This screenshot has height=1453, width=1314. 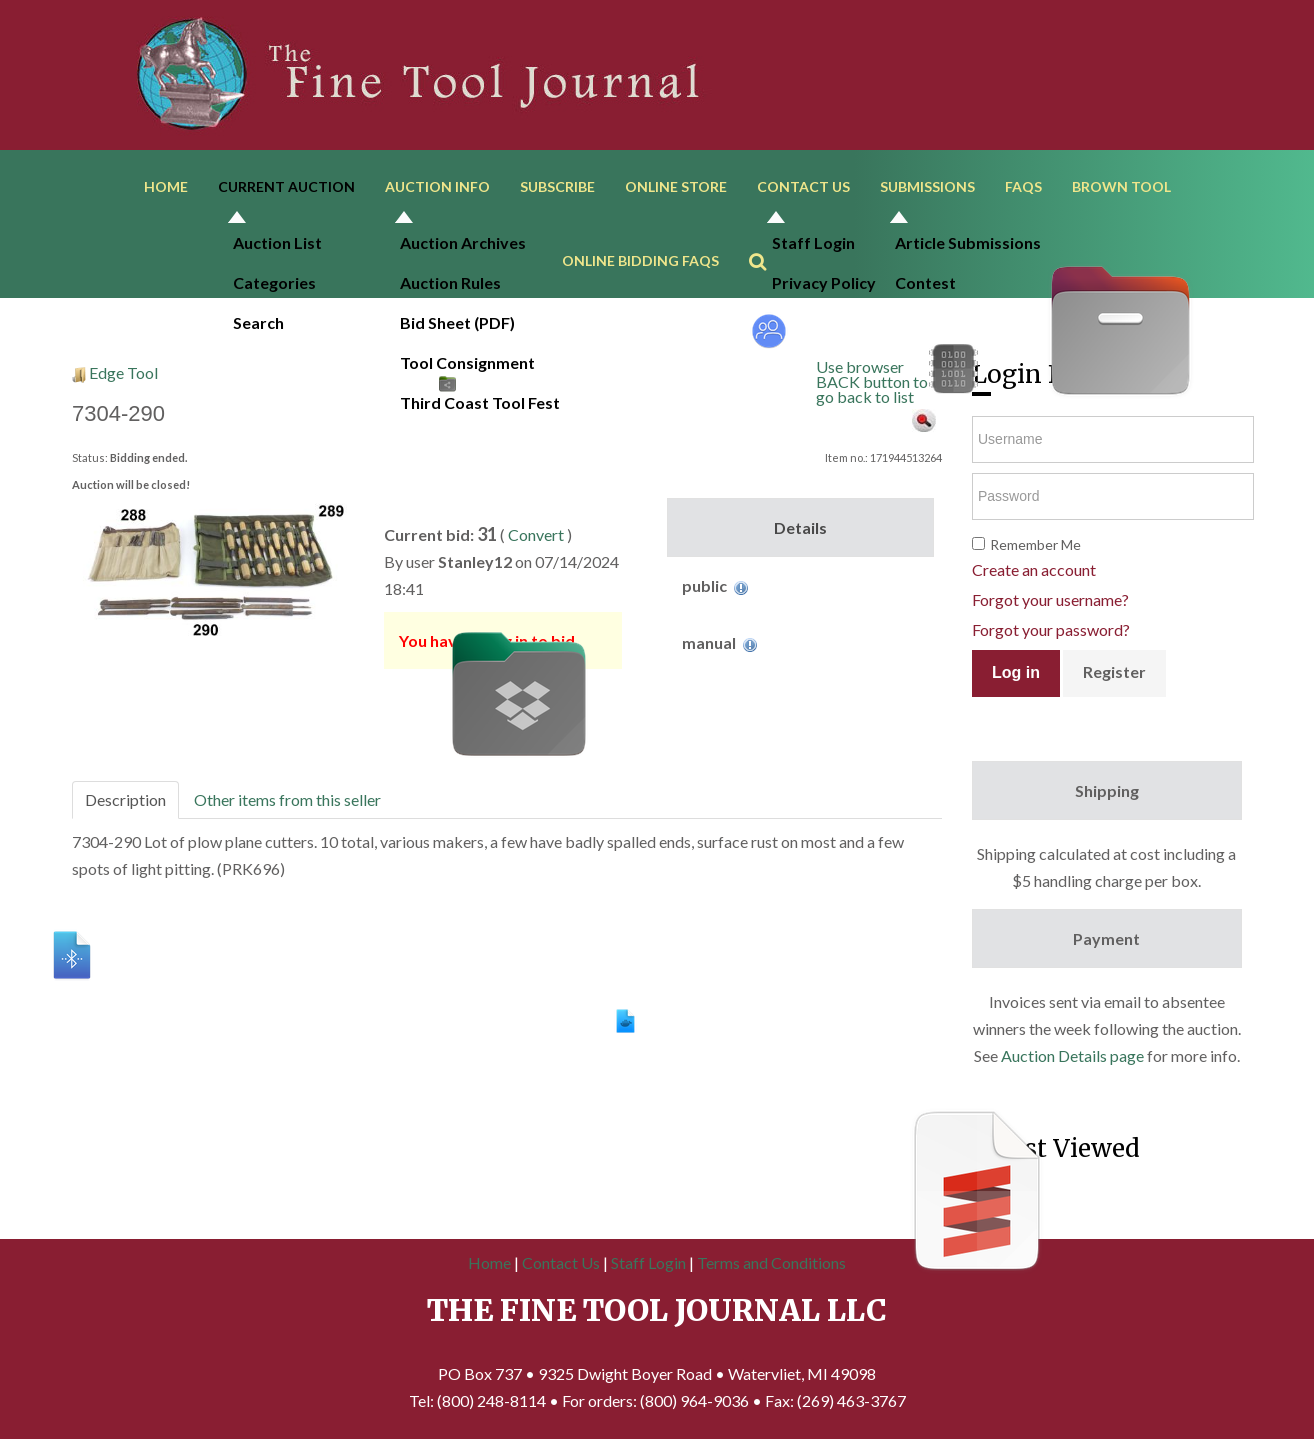 What do you see at coordinates (977, 1191) in the screenshot?
I see `a scala programming language source file` at bounding box center [977, 1191].